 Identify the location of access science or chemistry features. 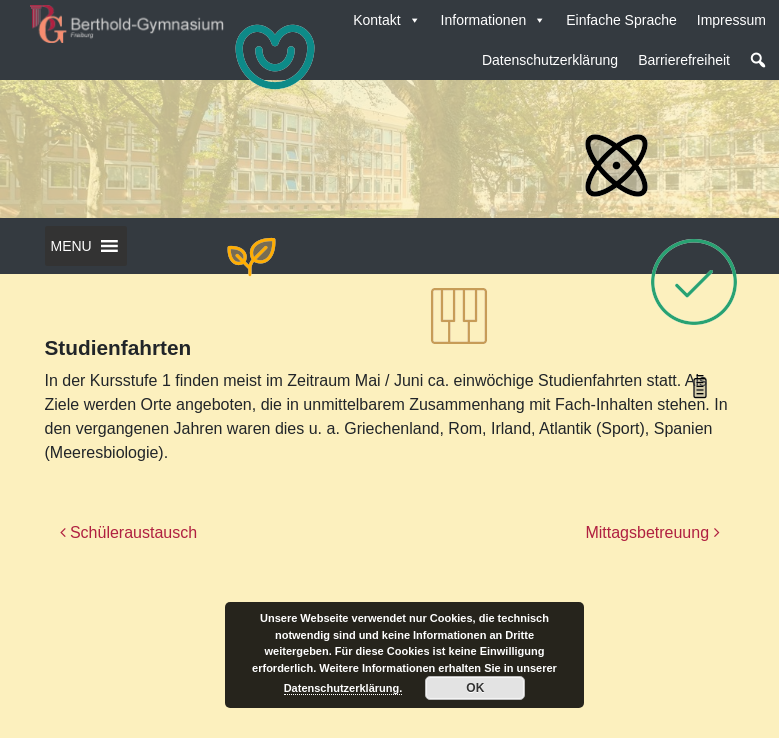
(616, 165).